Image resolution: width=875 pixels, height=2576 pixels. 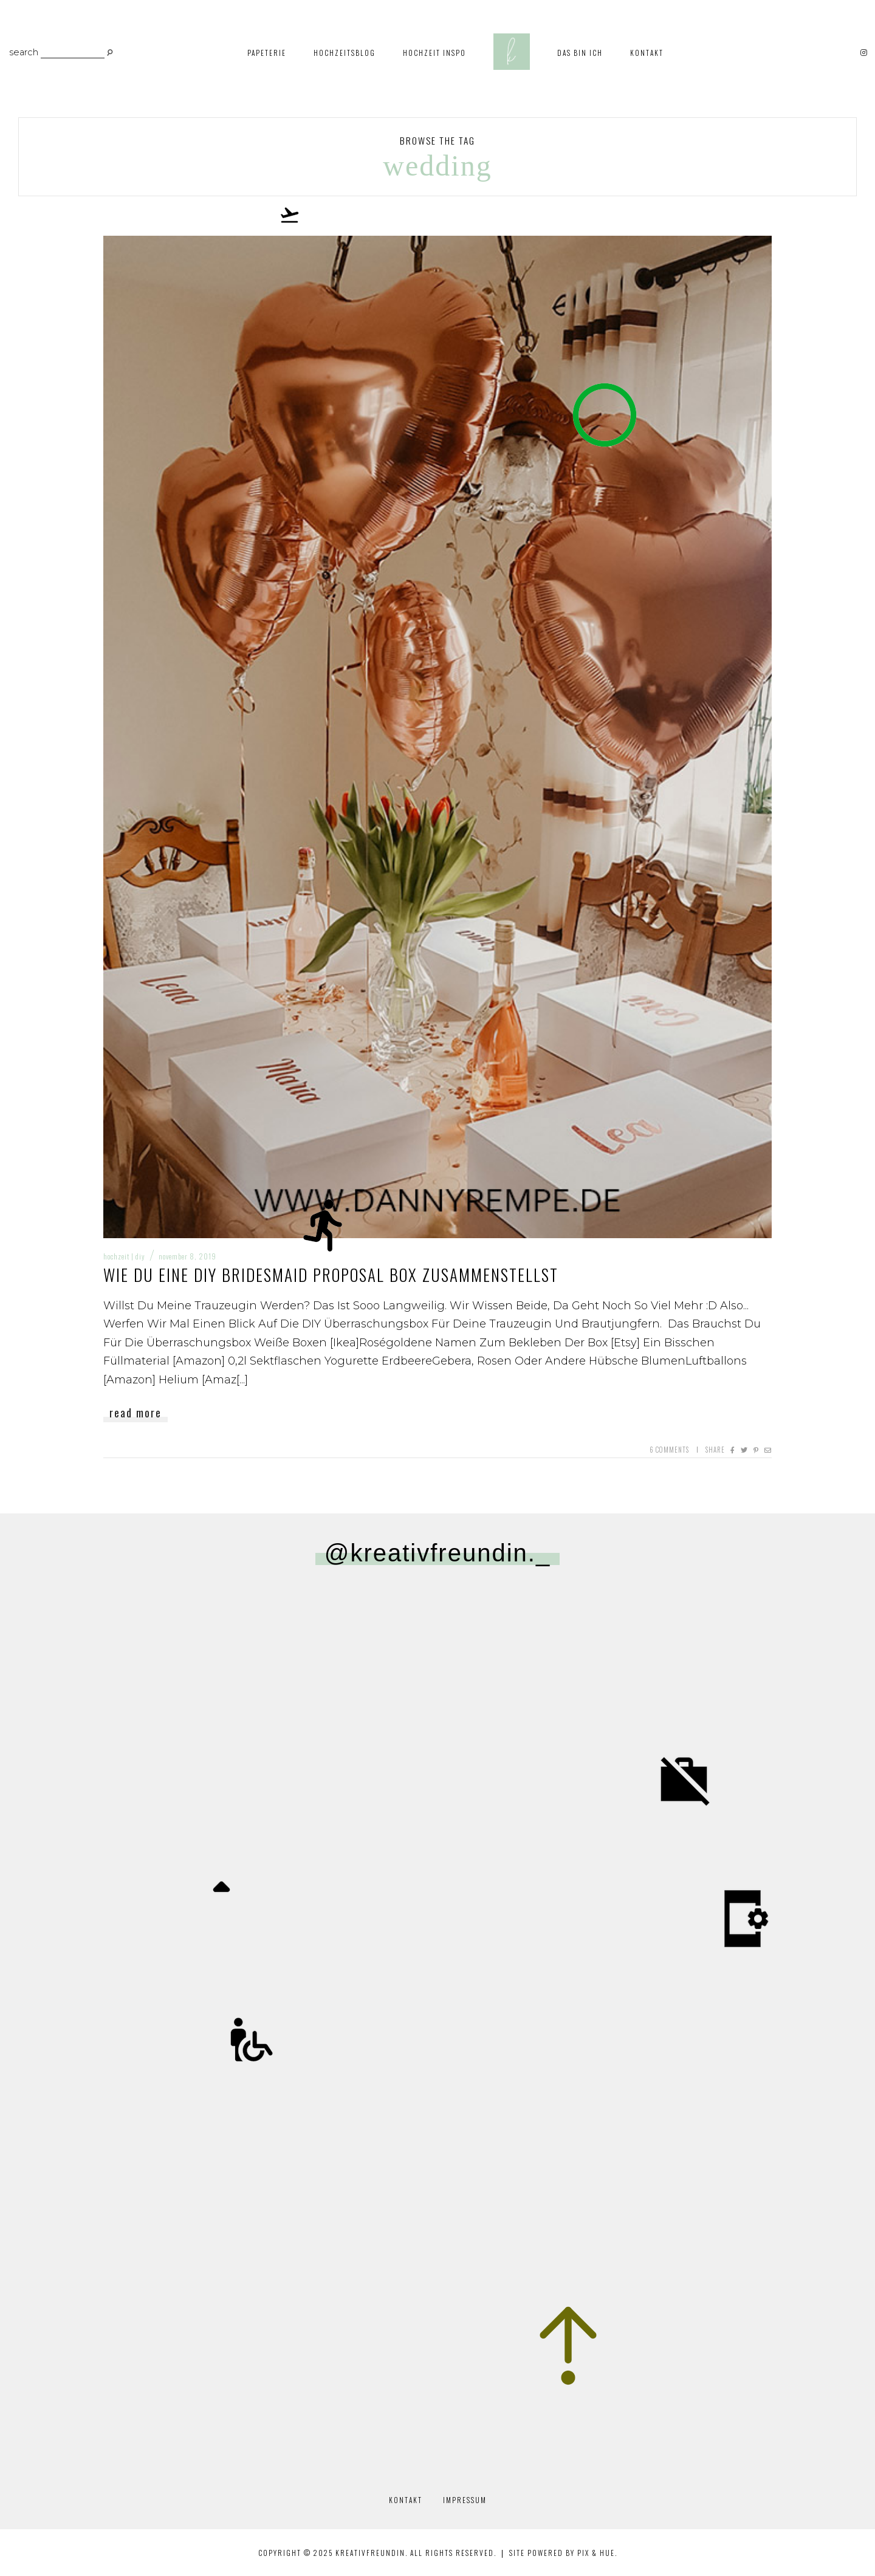 What do you see at coordinates (568, 2346) in the screenshot?
I see `upload from current location` at bounding box center [568, 2346].